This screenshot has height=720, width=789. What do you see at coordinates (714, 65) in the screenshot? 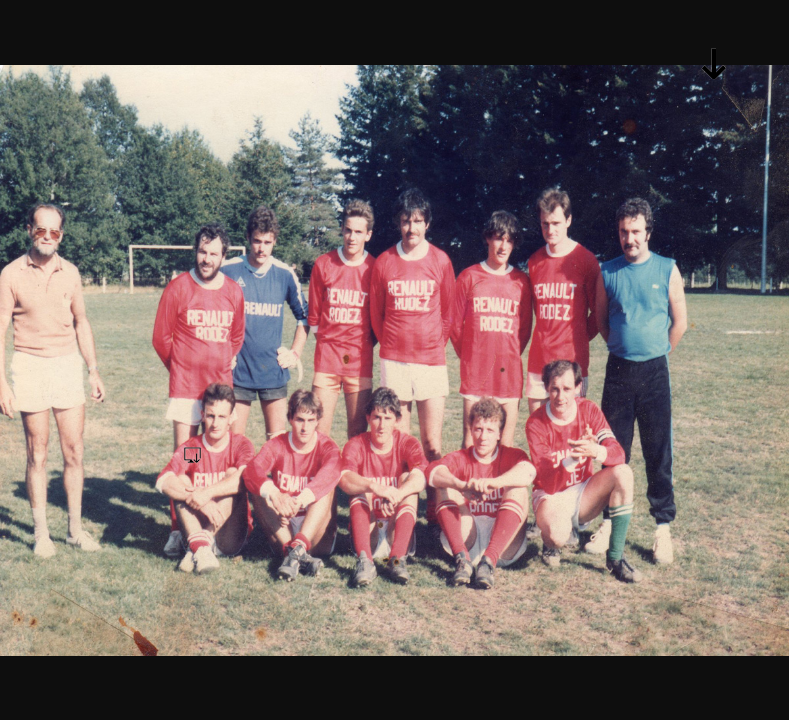
I see `scroll down or view more content` at bounding box center [714, 65].